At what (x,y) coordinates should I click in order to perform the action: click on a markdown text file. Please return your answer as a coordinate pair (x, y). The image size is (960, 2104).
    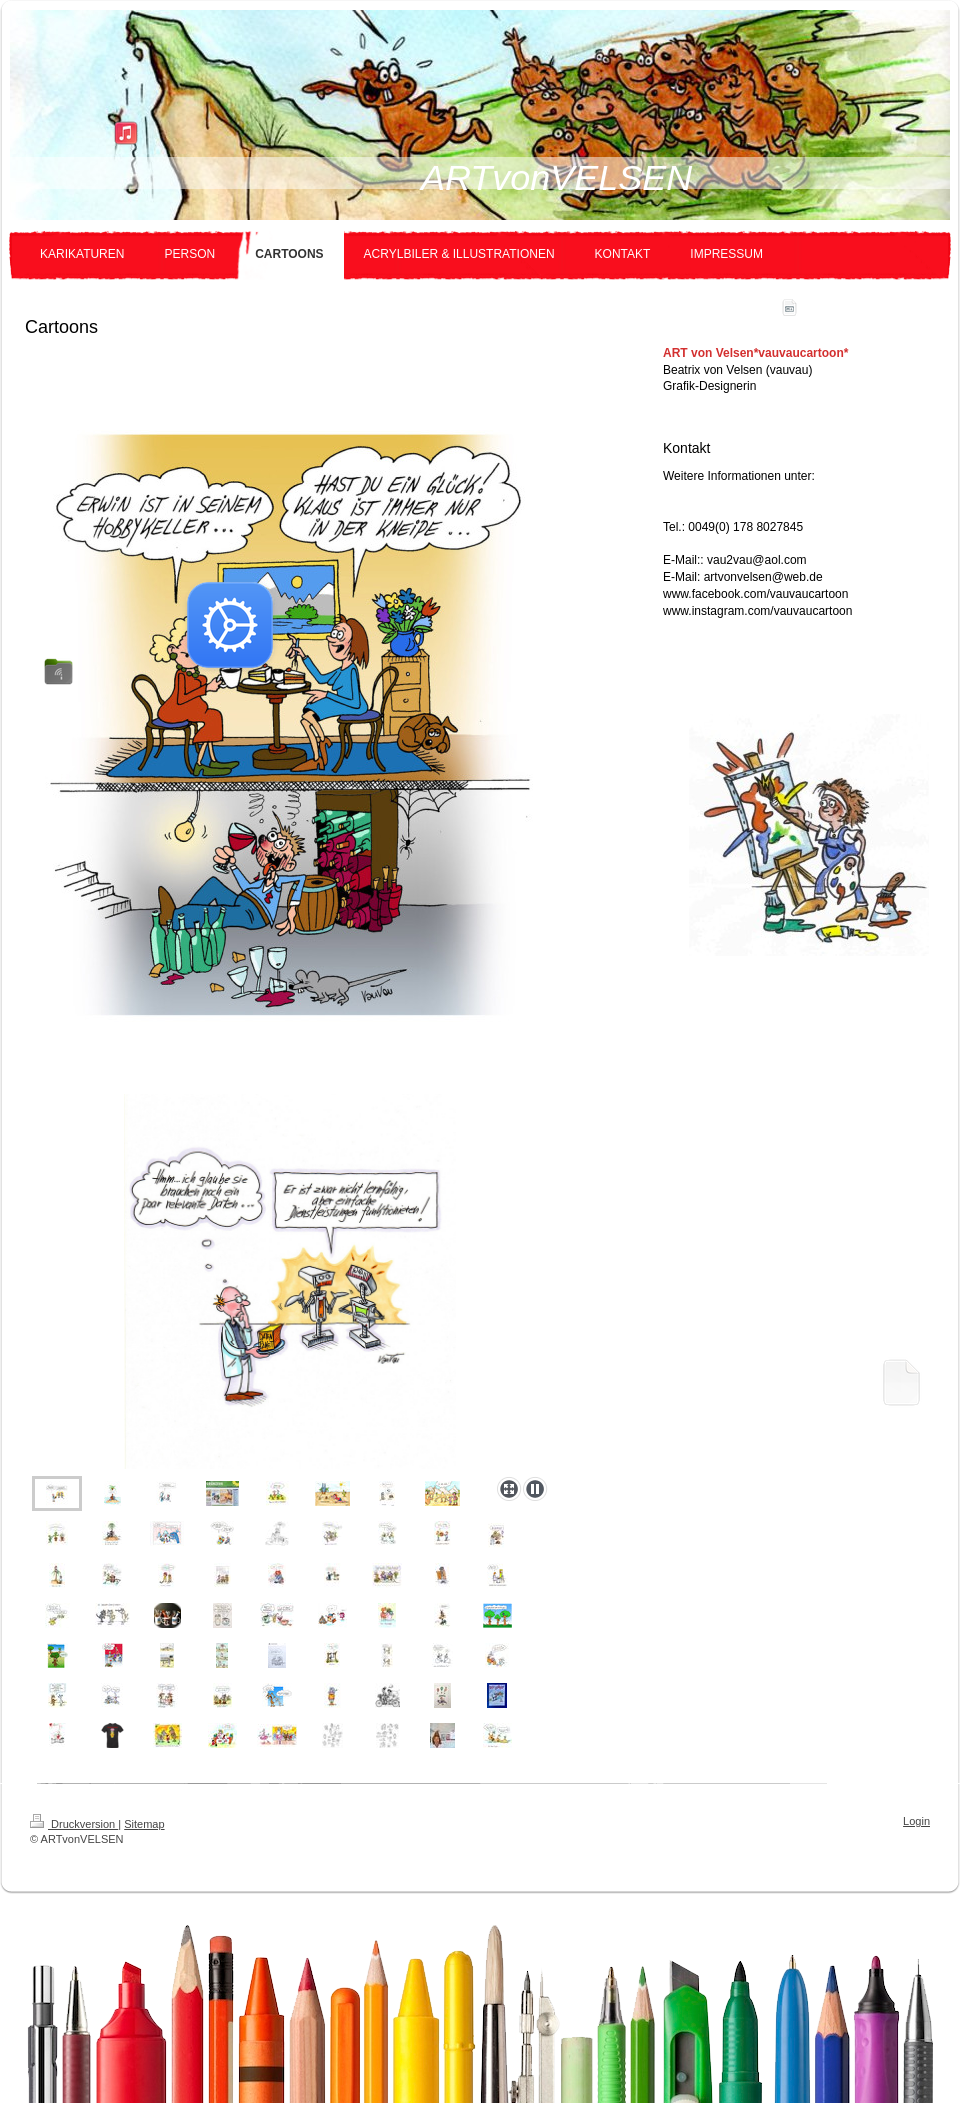
    Looking at the image, I should click on (789, 307).